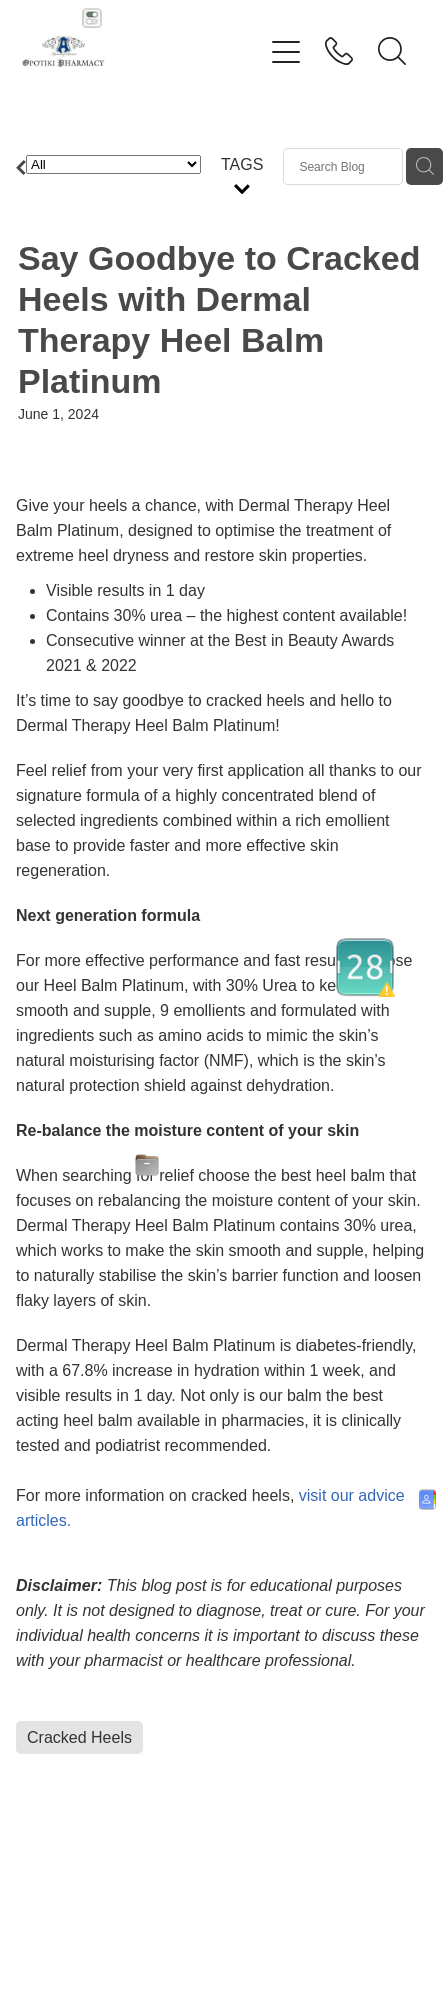  Describe the element at coordinates (147, 1165) in the screenshot. I see `open the file manager application` at that location.